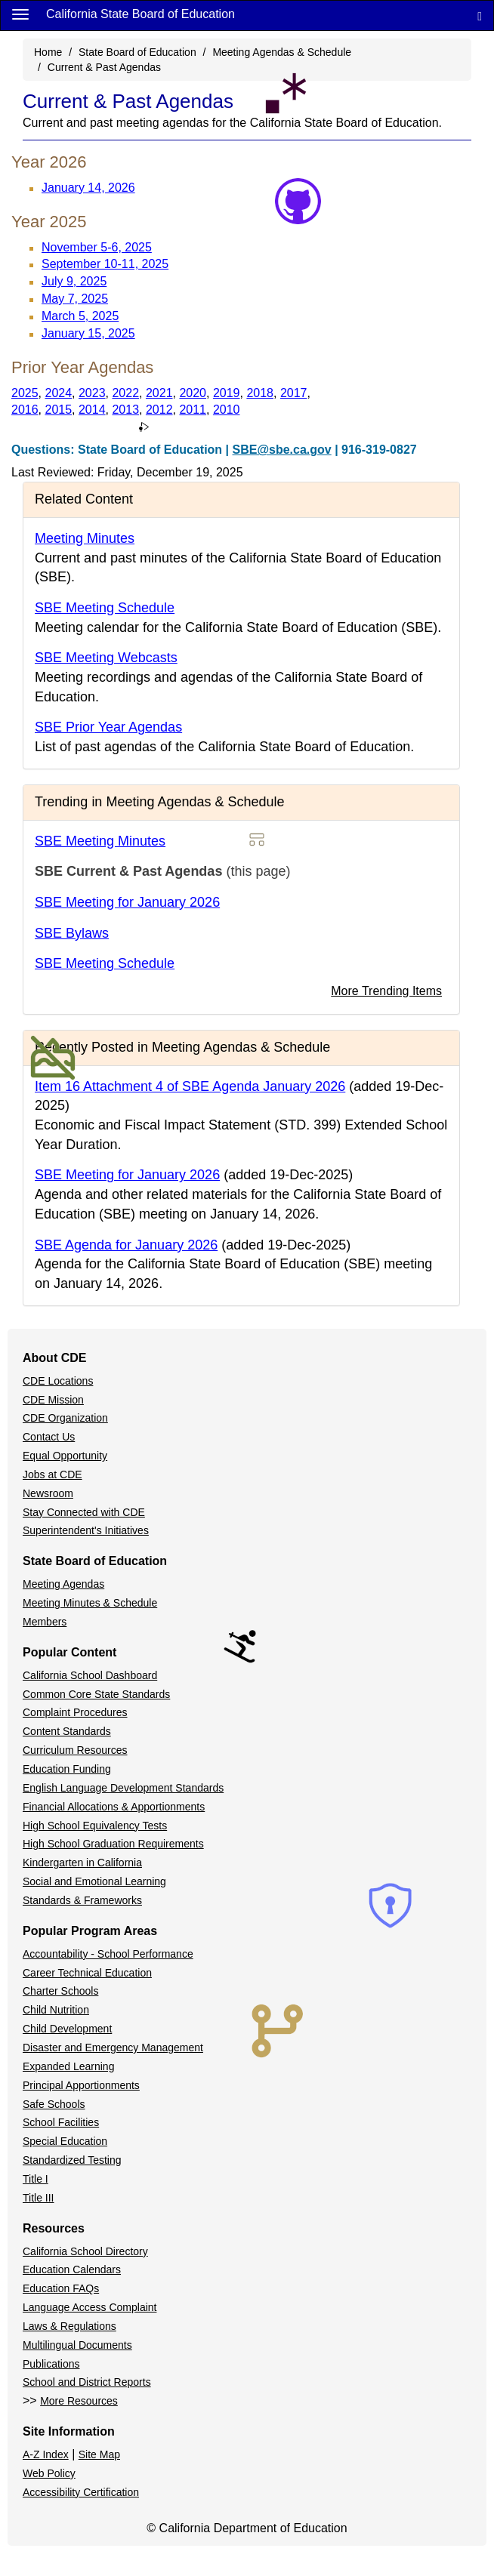 The width and height of the screenshot is (494, 2576). Describe the element at coordinates (388, 1906) in the screenshot. I see `access security or privacy settings` at that location.